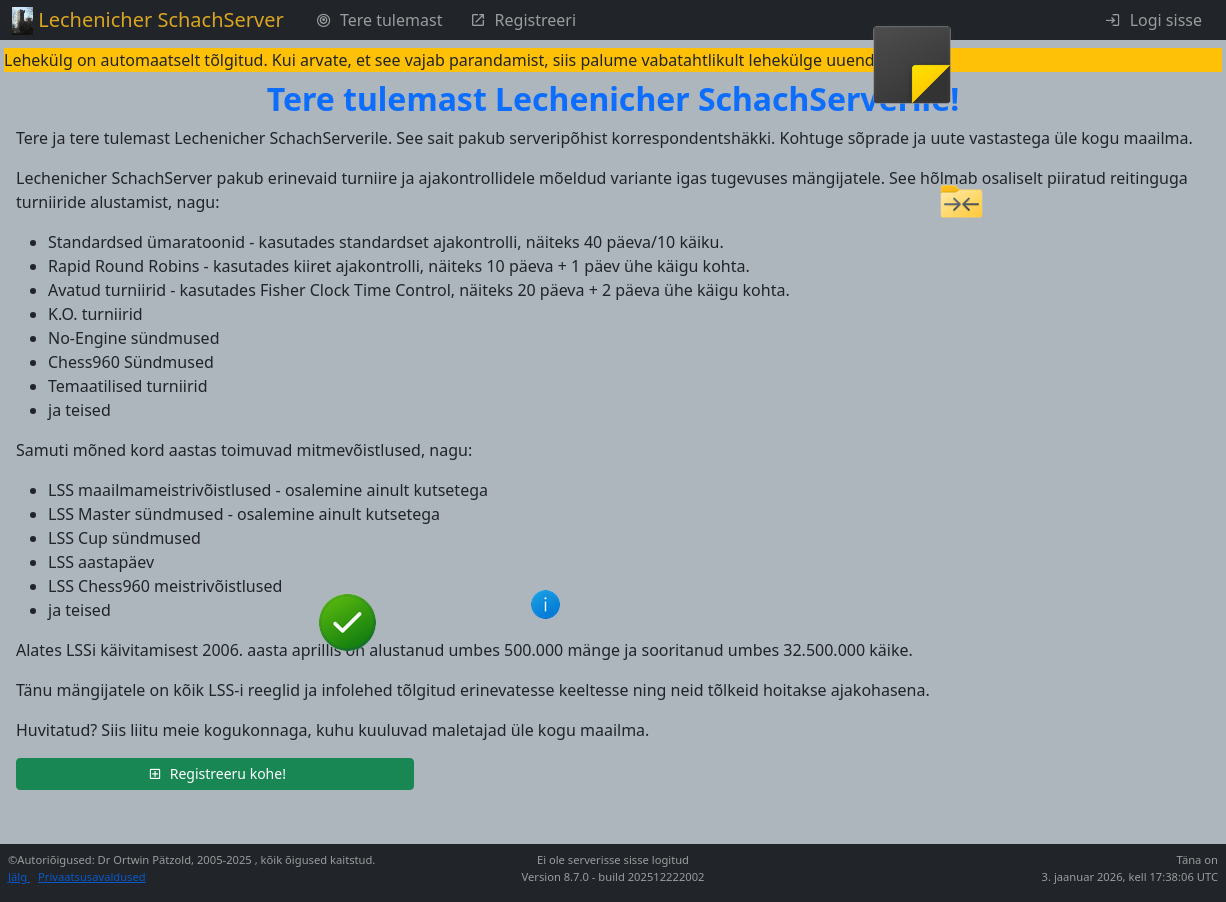 This screenshot has width=1226, height=902. What do you see at coordinates (961, 202) in the screenshot?
I see `compress folder contents to save space` at bounding box center [961, 202].